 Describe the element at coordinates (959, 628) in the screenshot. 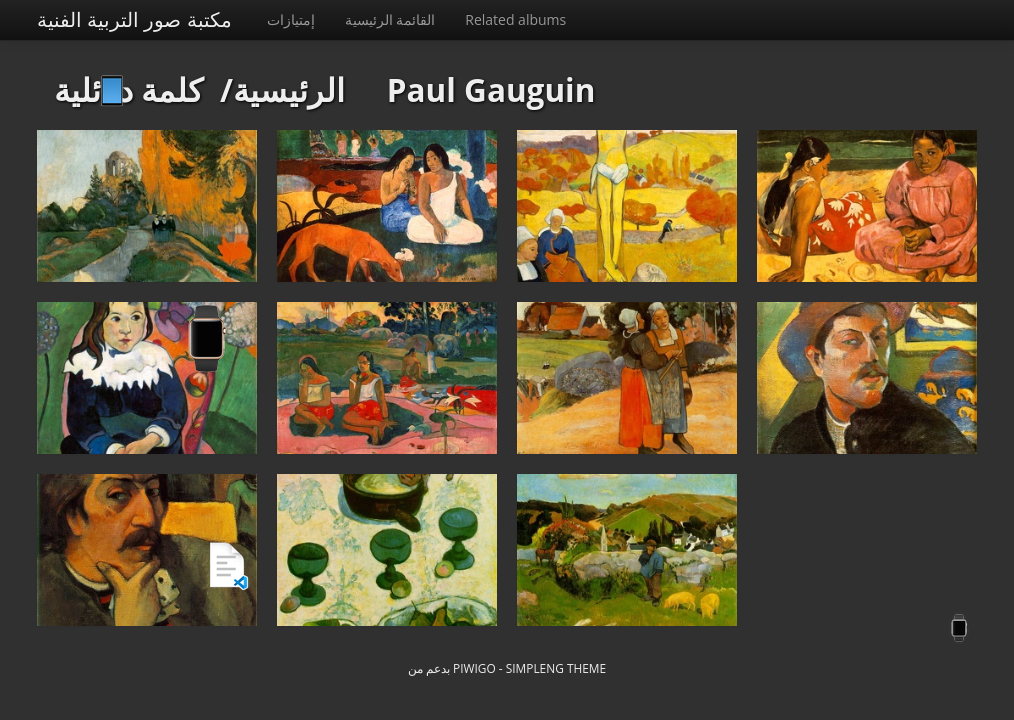

I see `apple watch device in connected devices list` at that location.